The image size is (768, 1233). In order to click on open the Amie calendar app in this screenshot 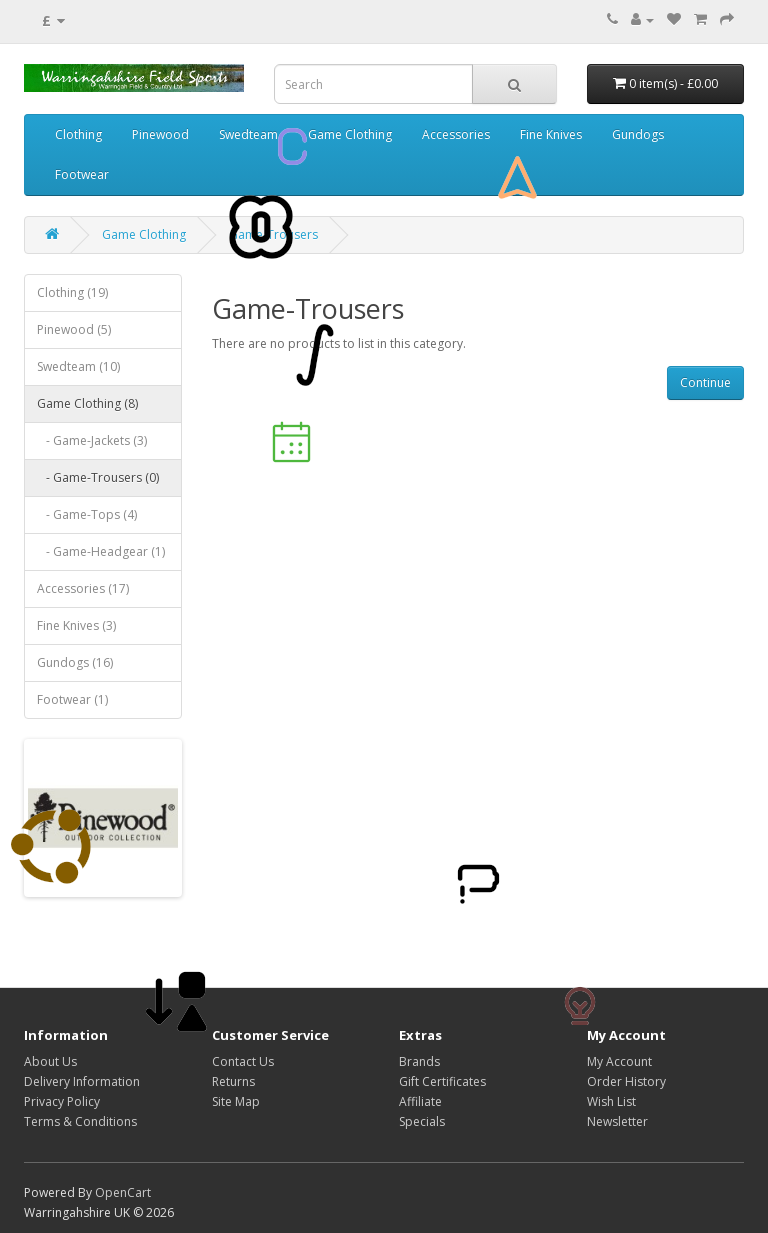, I will do `click(261, 227)`.